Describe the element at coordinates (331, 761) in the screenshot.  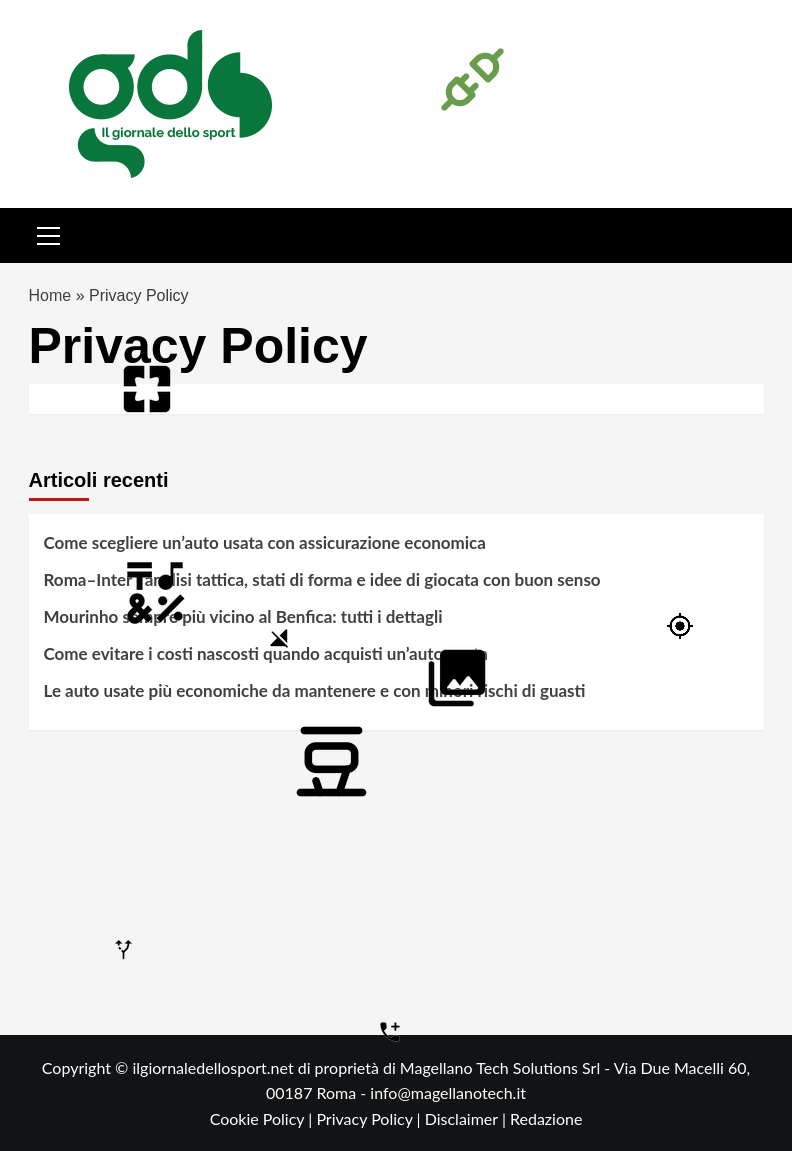
I see `open Douban app` at that location.